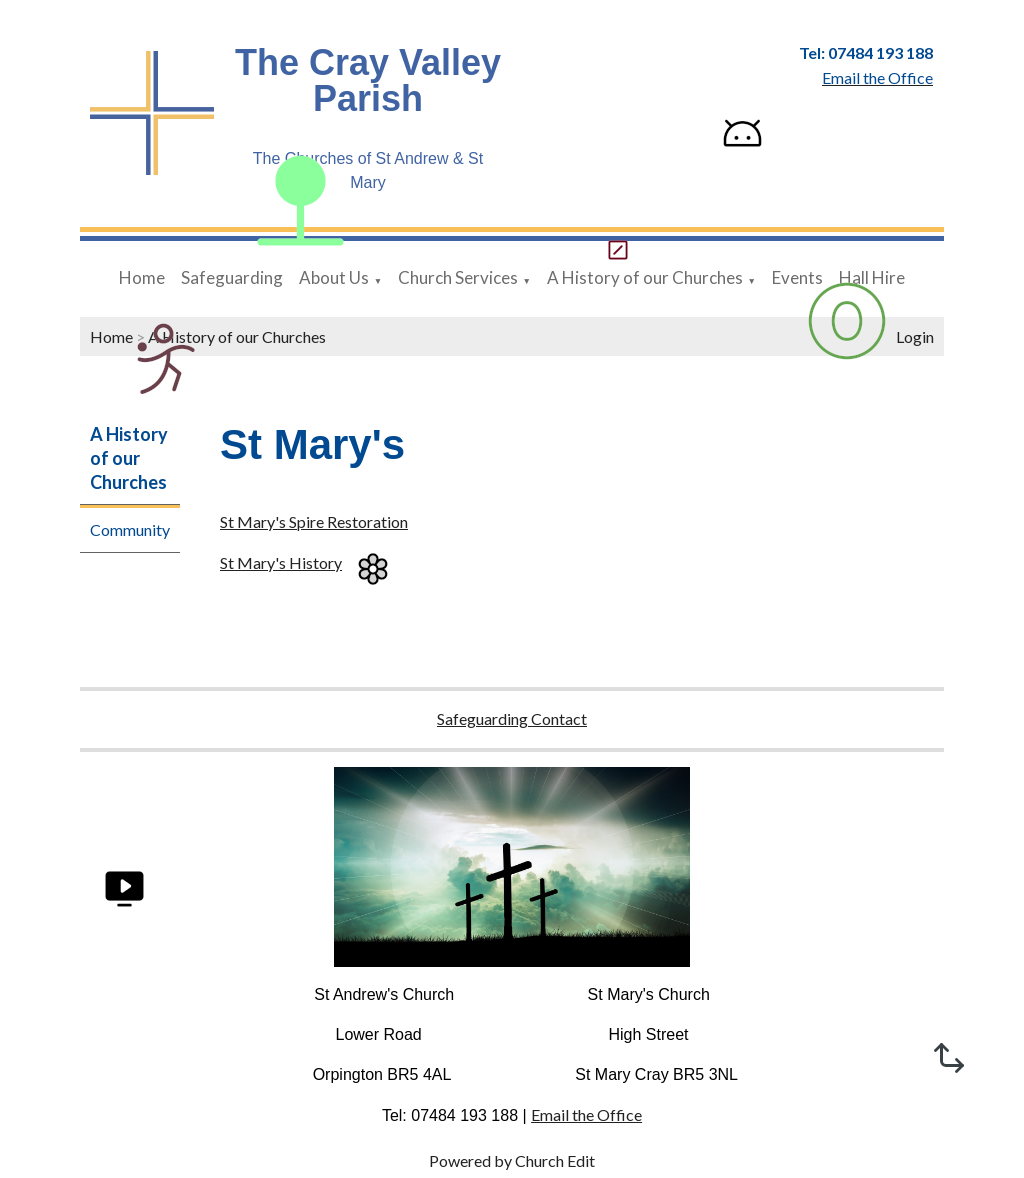 The height and width of the screenshot is (1178, 1024). I want to click on mark a location on the map, so click(300, 202).